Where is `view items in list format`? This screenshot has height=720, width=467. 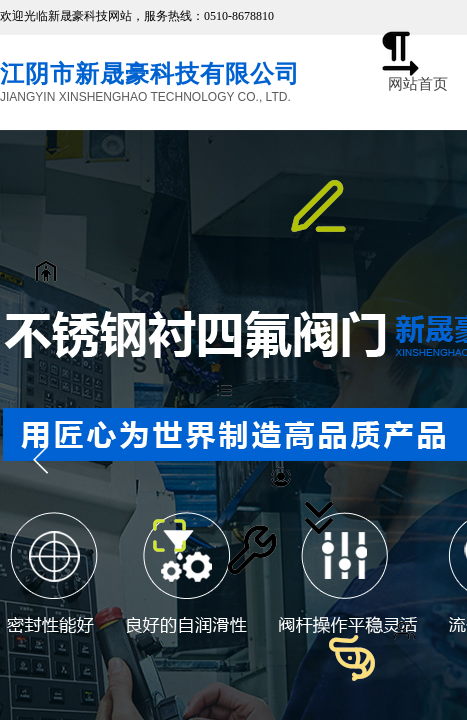 view items in list format is located at coordinates (224, 390).